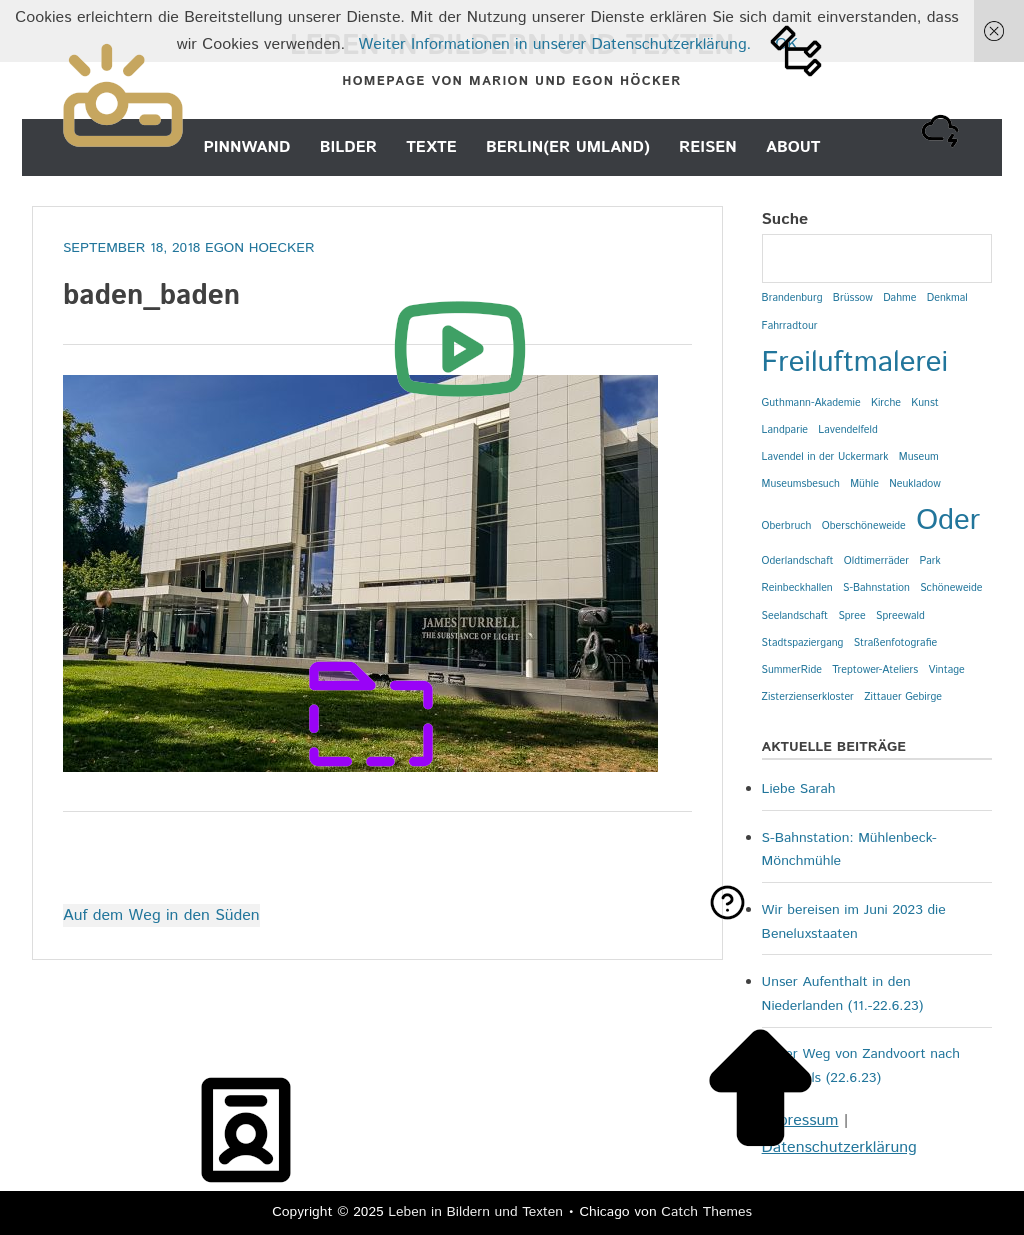  Describe the element at coordinates (246, 1130) in the screenshot. I see `view user profile or identity information` at that location.